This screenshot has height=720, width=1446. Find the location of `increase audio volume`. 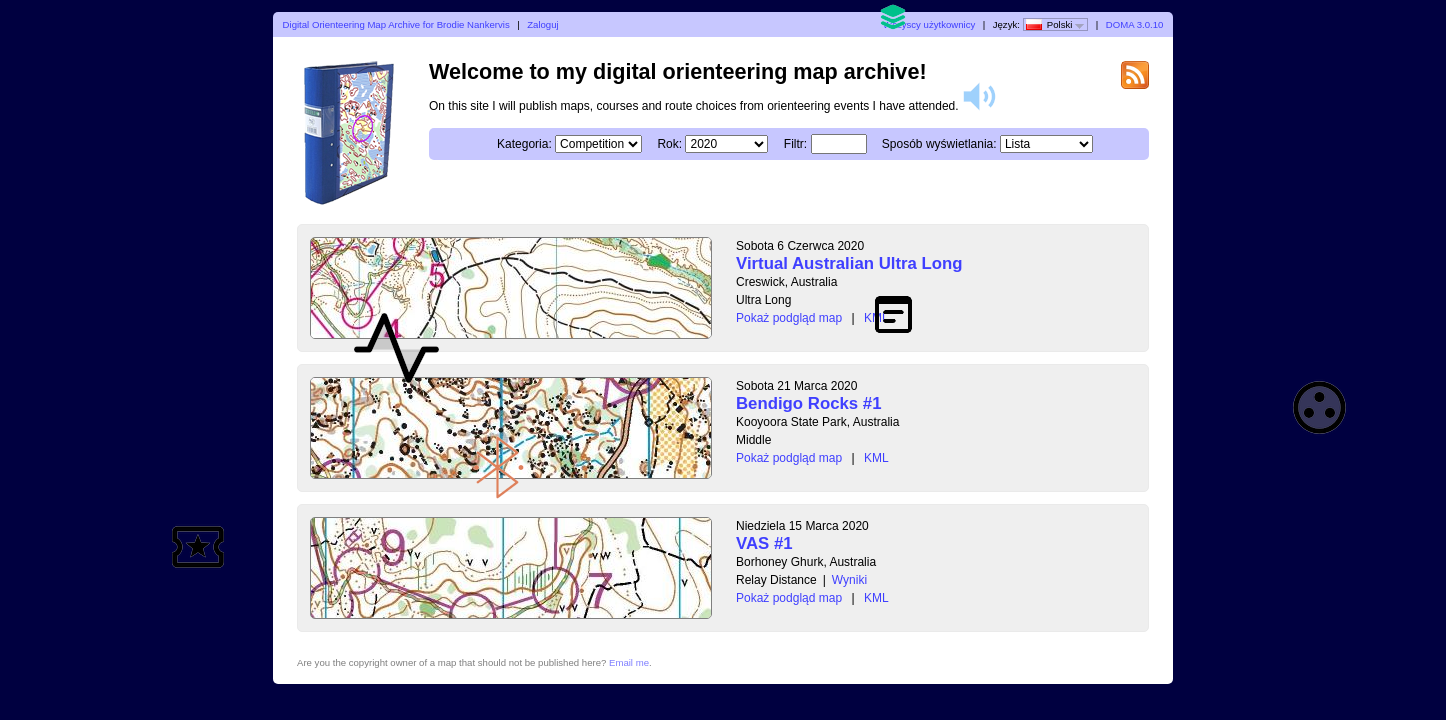

increase audio volume is located at coordinates (979, 96).